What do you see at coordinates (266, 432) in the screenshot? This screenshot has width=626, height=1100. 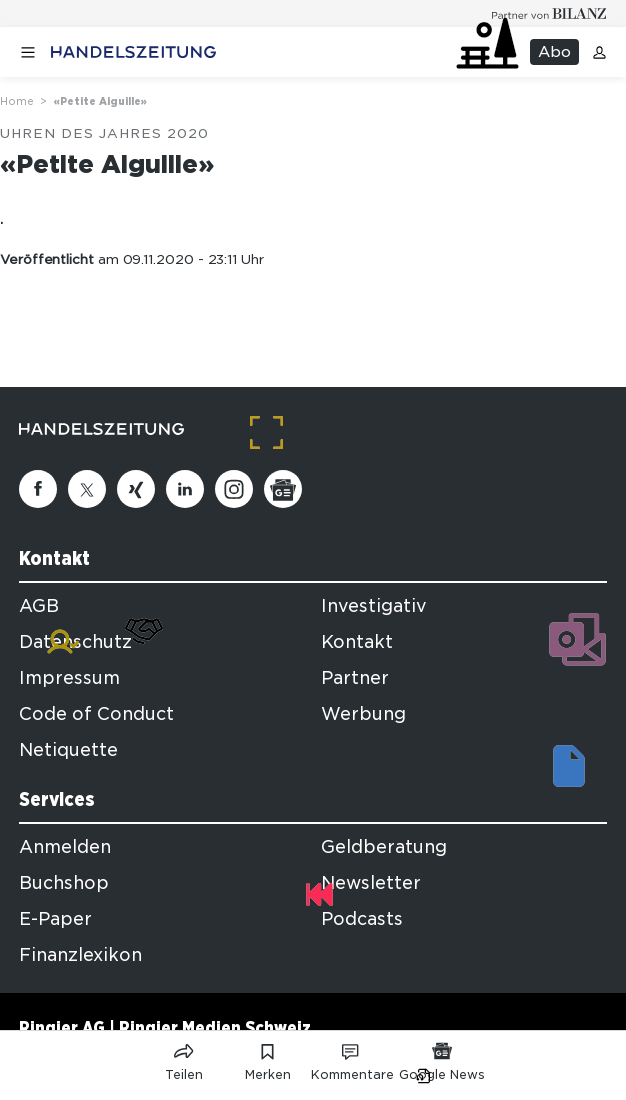 I see `expand to fullscreen mode` at bounding box center [266, 432].